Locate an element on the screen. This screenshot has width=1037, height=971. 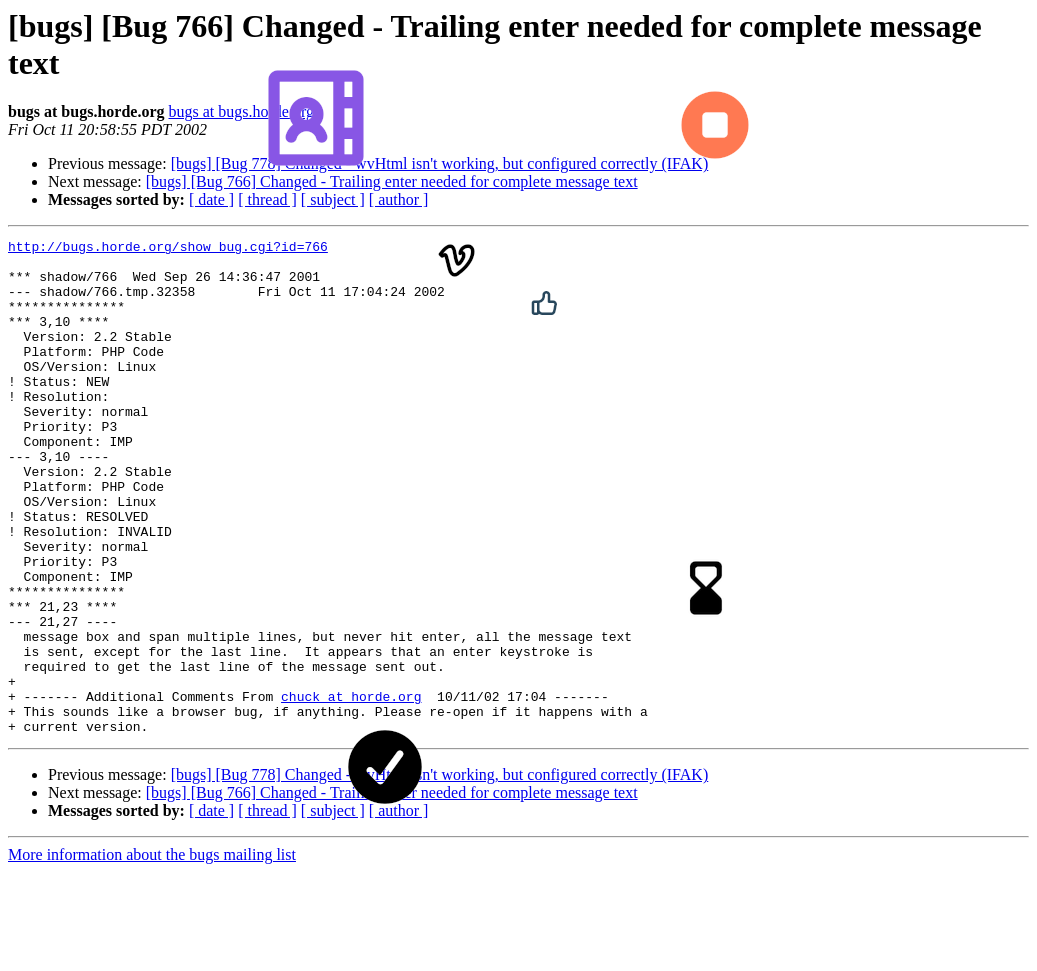
indicates time remaining or countdown in progress is located at coordinates (706, 588).